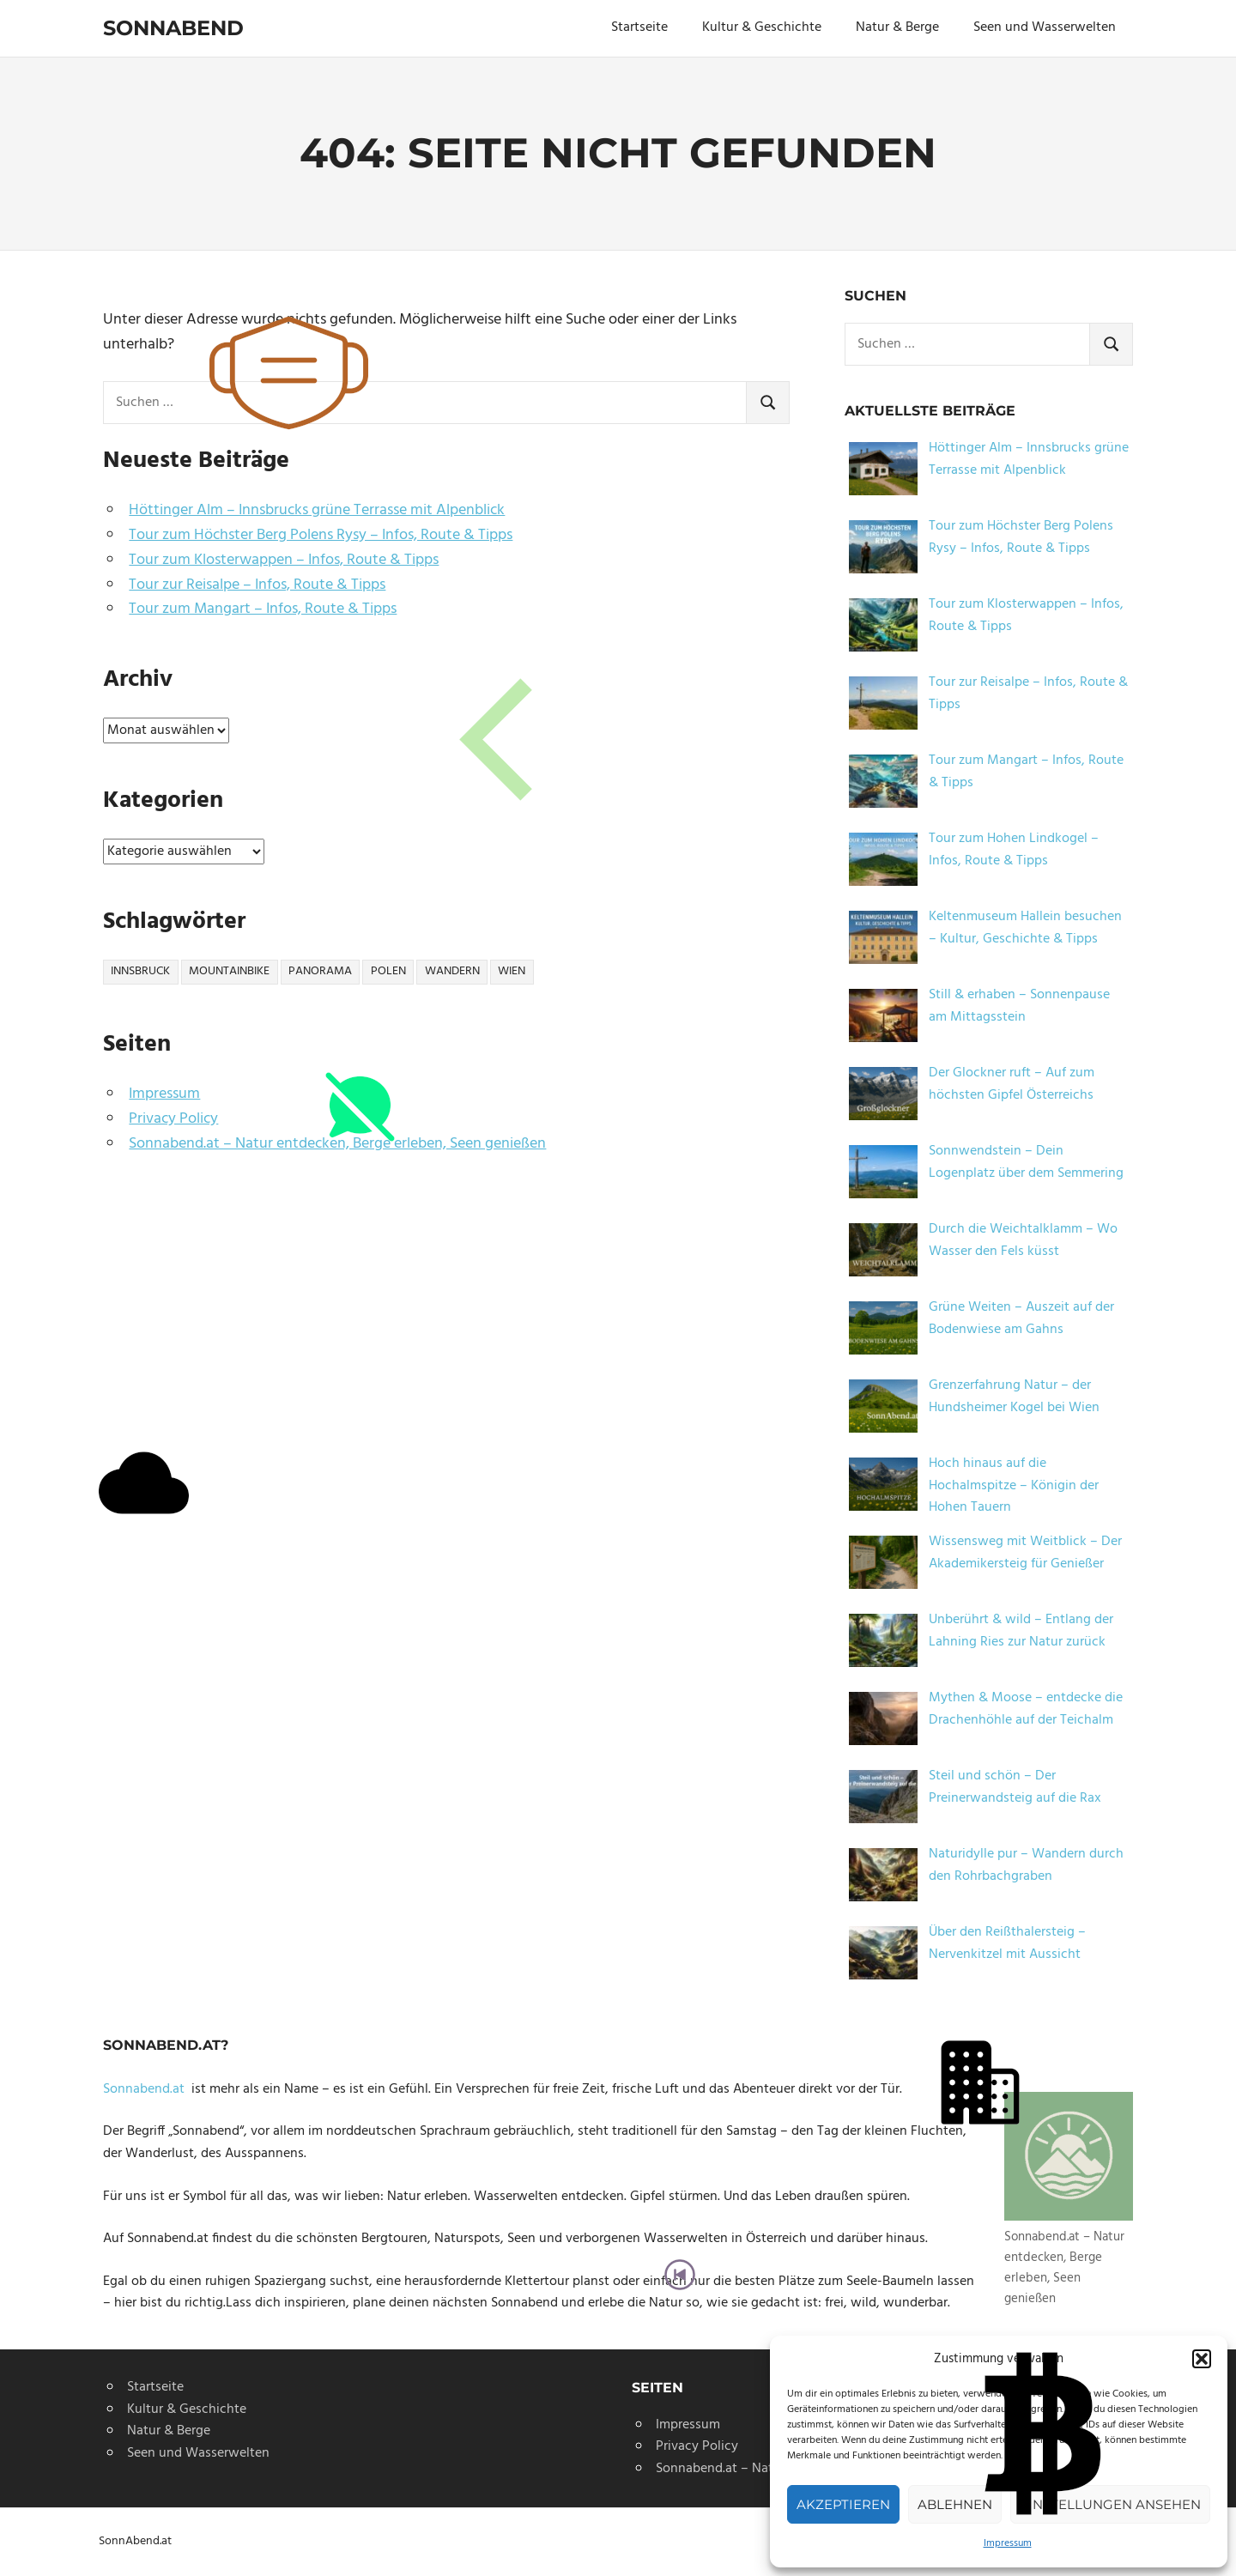 This screenshot has height=2576, width=1236. I want to click on mute or disable comments, so click(360, 1106).